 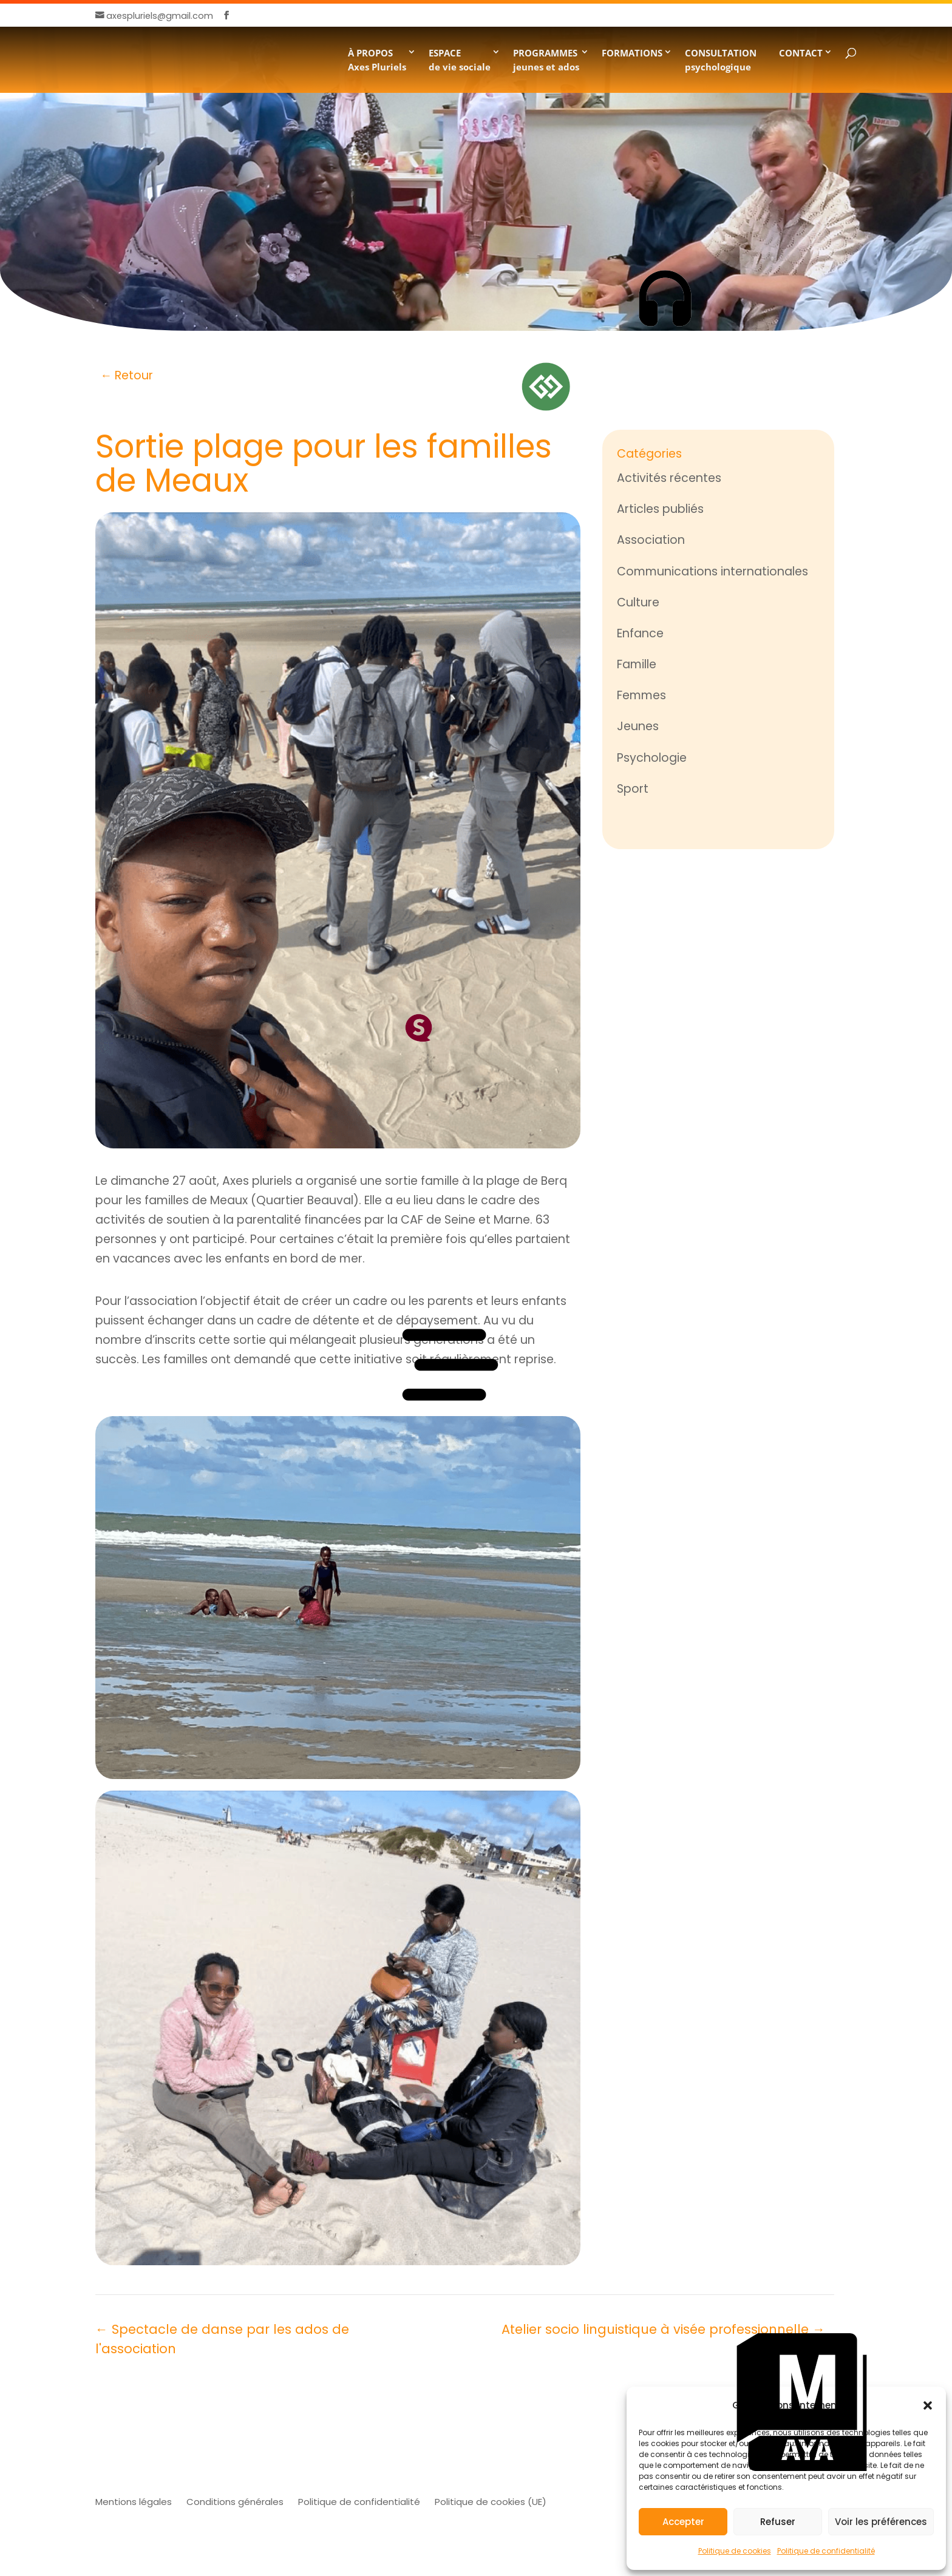 I want to click on open navigation menu, so click(x=450, y=1364).